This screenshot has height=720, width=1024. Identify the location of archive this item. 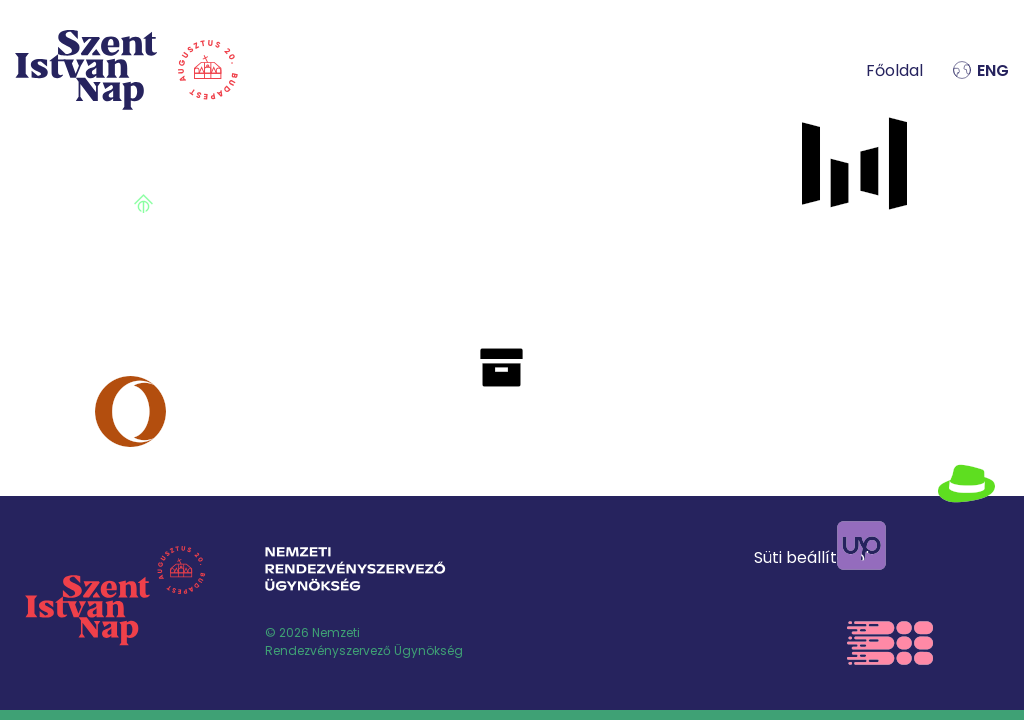
(501, 367).